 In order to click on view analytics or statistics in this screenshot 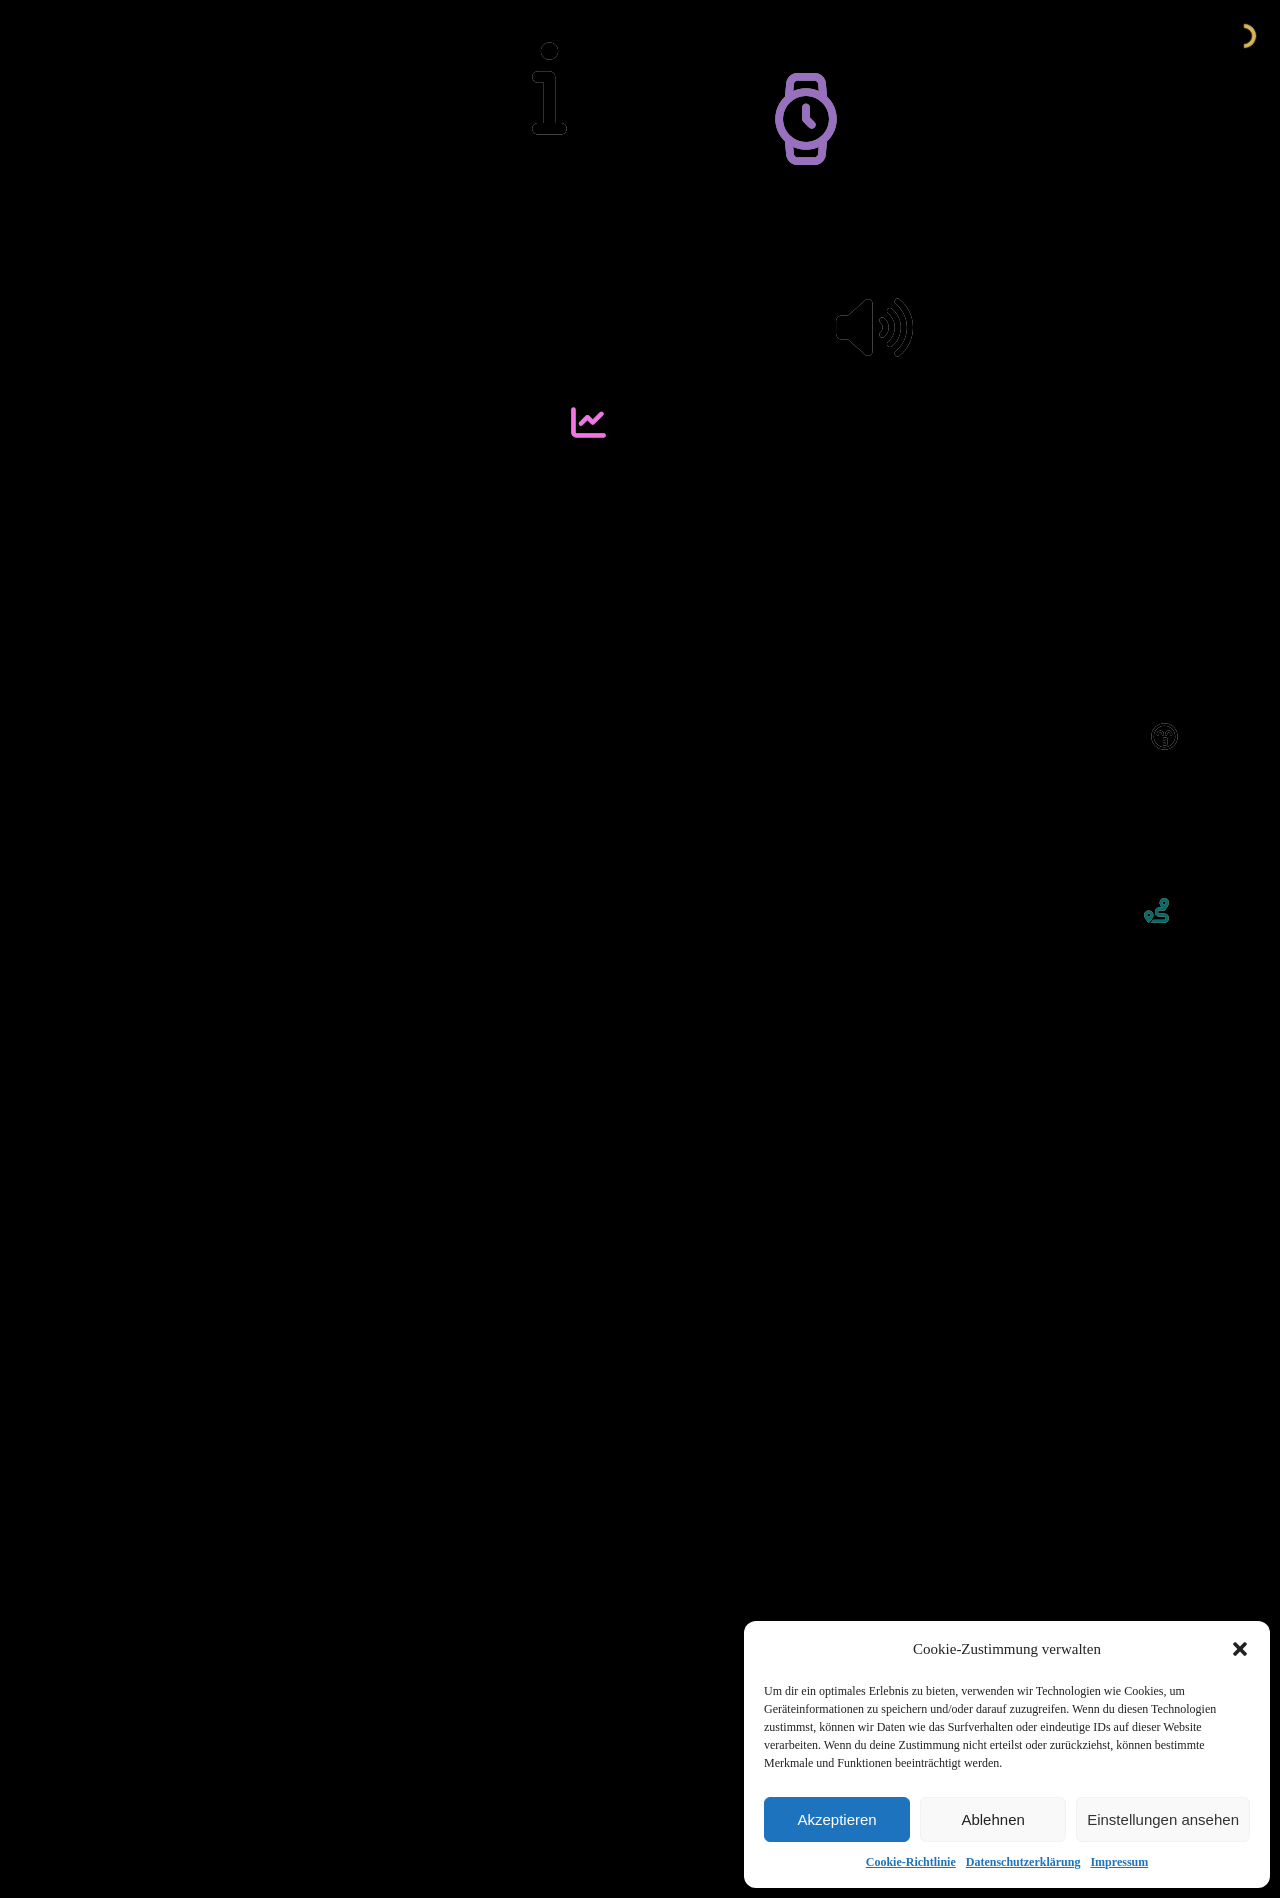, I will do `click(588, 422)`.